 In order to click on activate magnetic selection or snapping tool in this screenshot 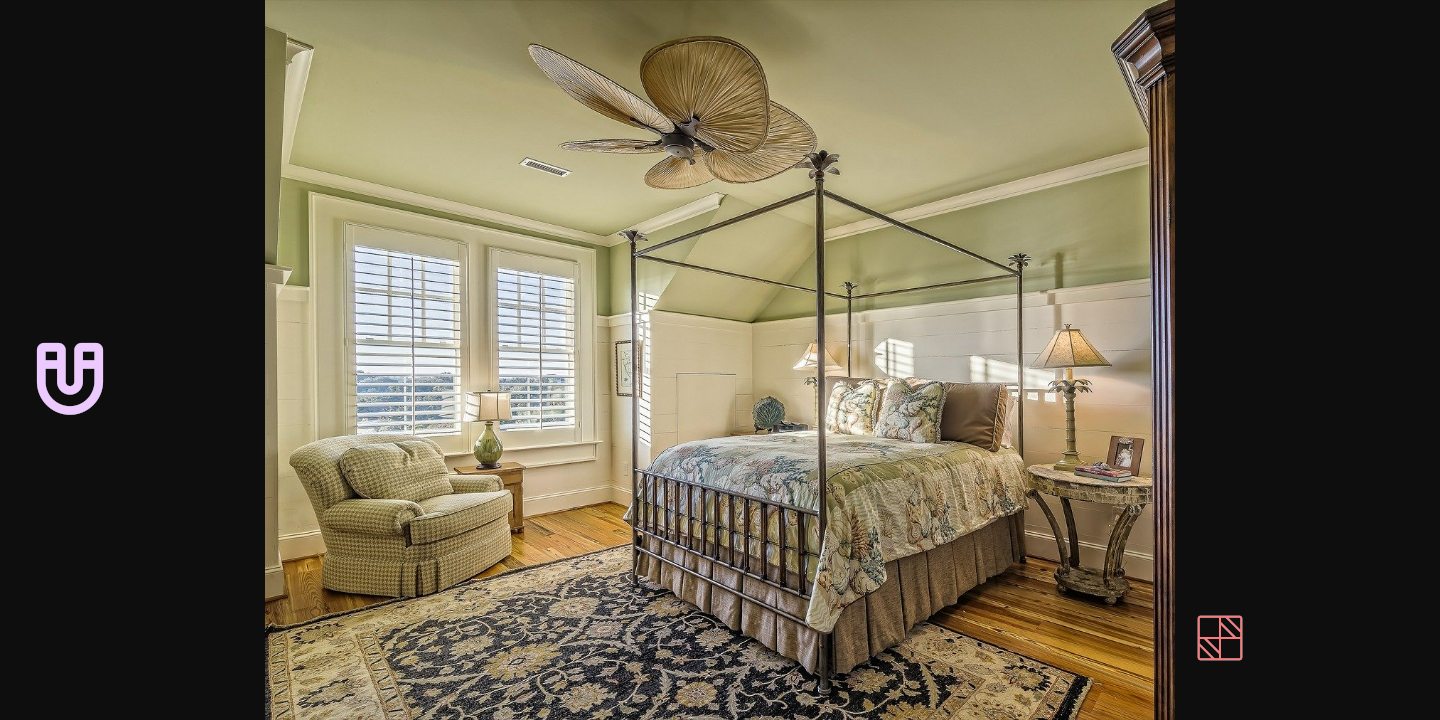, I will do `click(70, 376)`.